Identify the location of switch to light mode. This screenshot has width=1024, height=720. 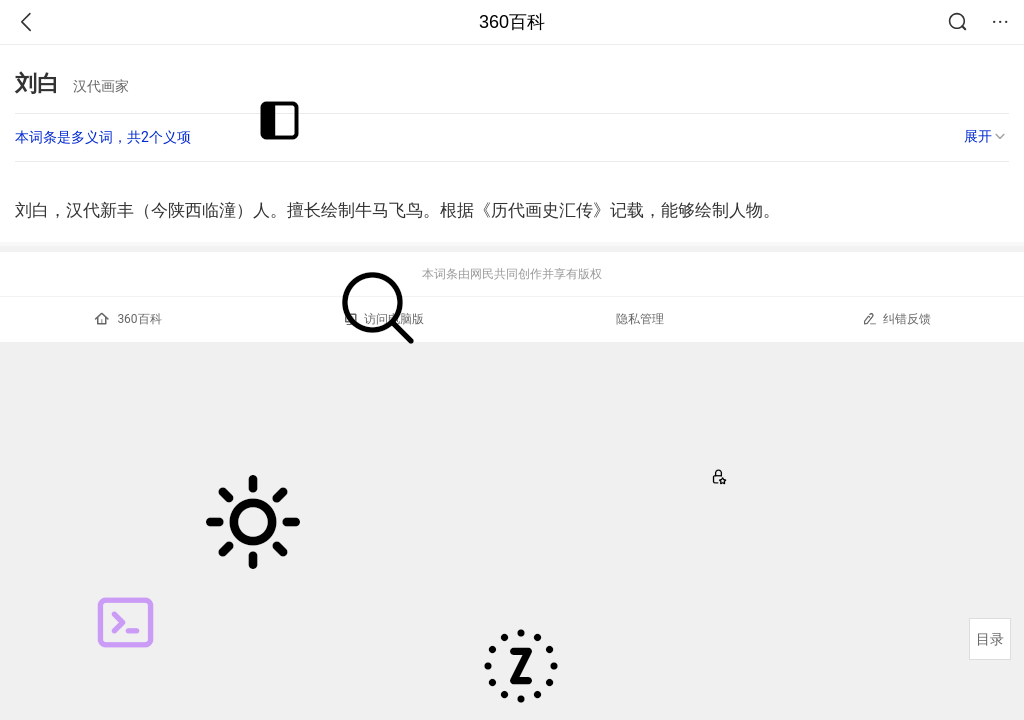
(253, 522).